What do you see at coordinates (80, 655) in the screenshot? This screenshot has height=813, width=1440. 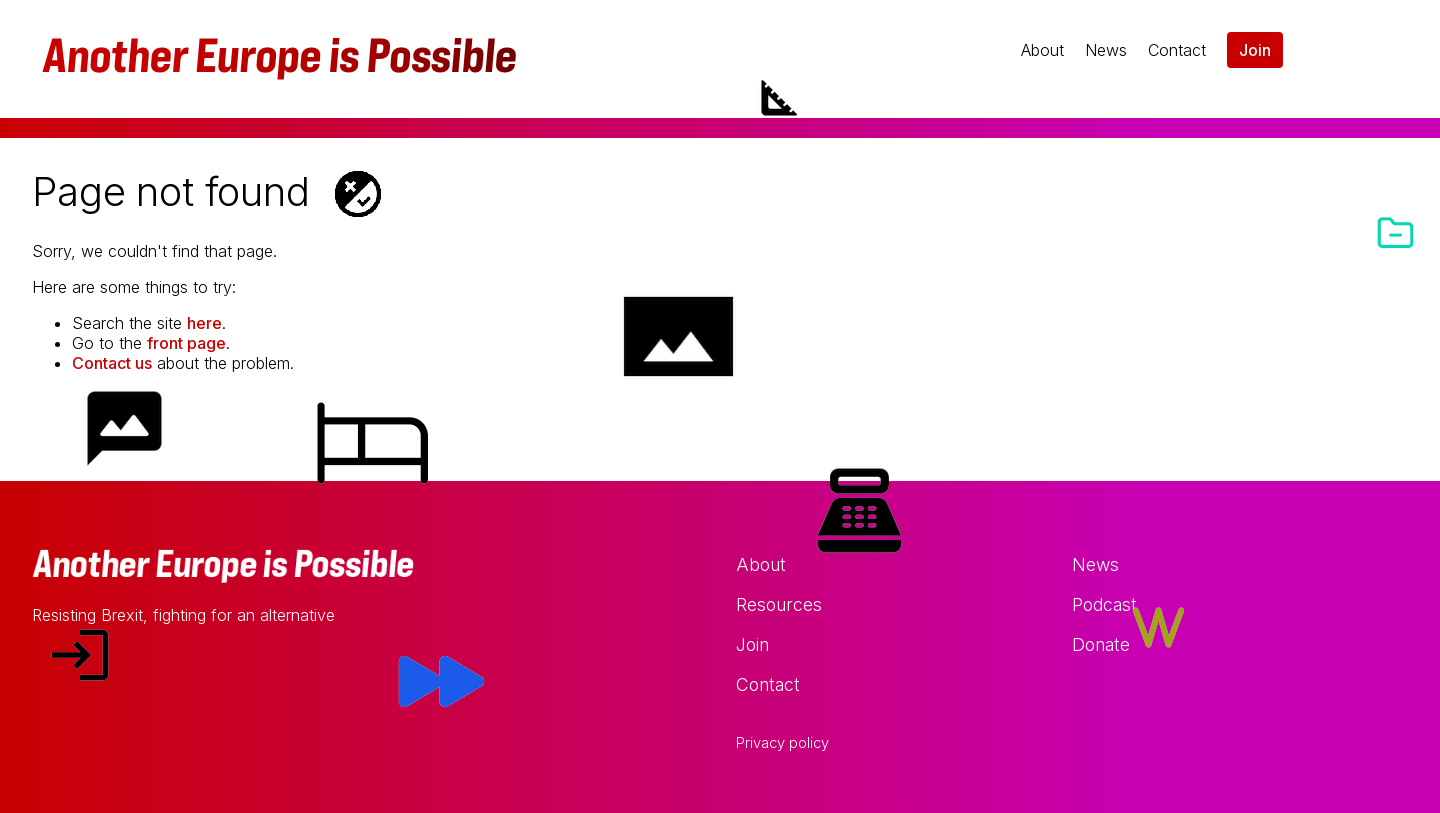 I see `sign in to your account` at bounding box center [80, 655].